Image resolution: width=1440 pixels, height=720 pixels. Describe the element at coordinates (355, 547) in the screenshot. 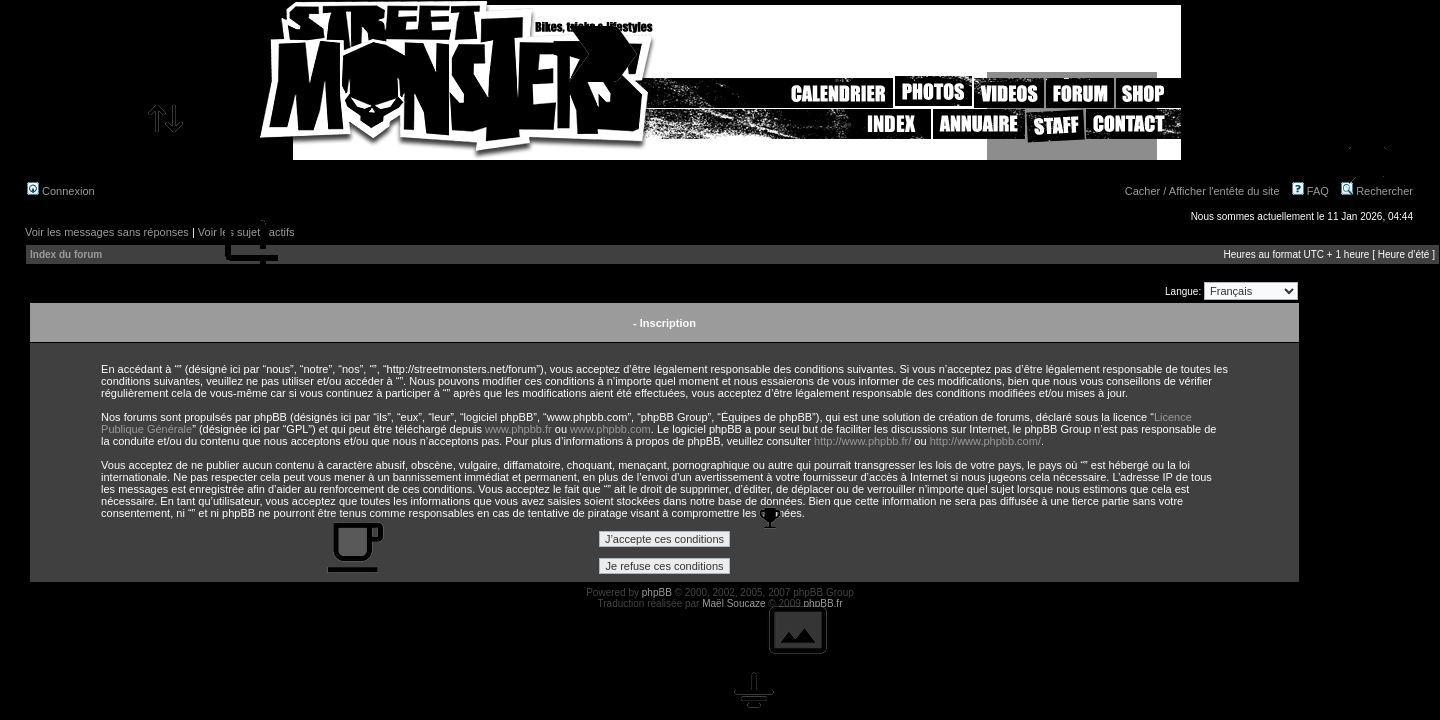

I see `find nearby coffee shops or cafes` at that location.